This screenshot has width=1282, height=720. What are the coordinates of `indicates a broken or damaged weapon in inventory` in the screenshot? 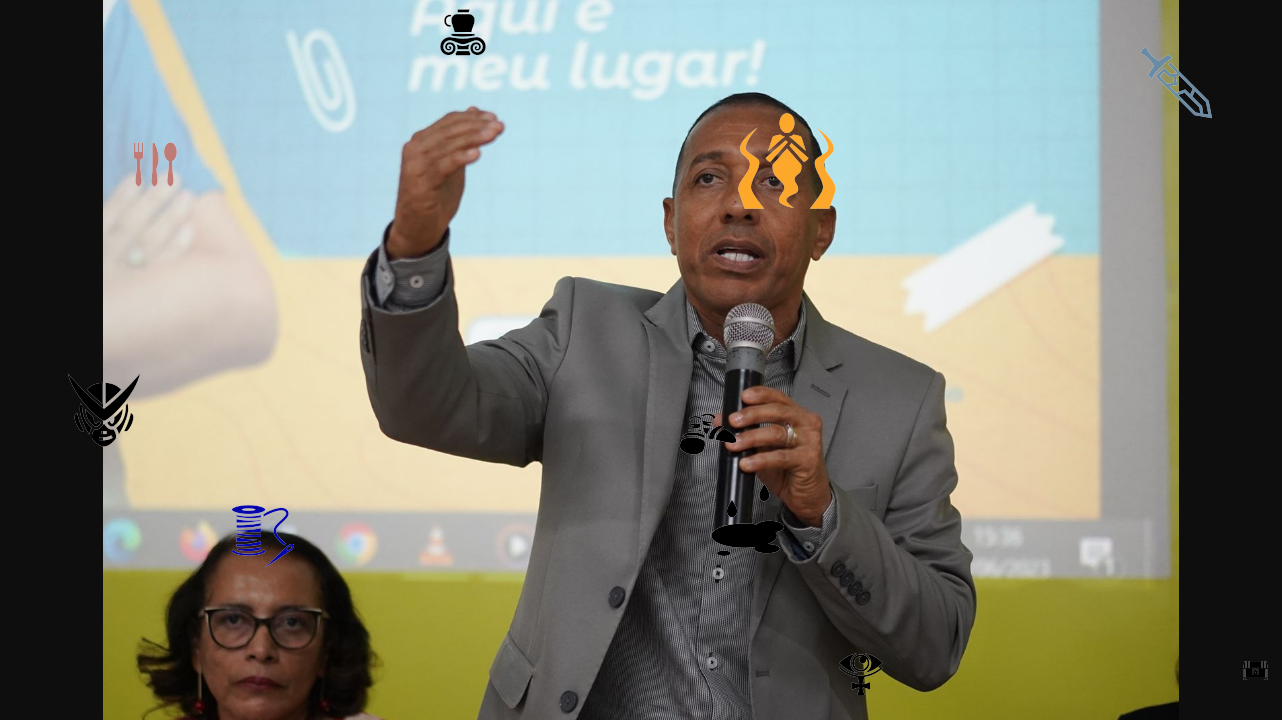 It's located at (1176, 83).